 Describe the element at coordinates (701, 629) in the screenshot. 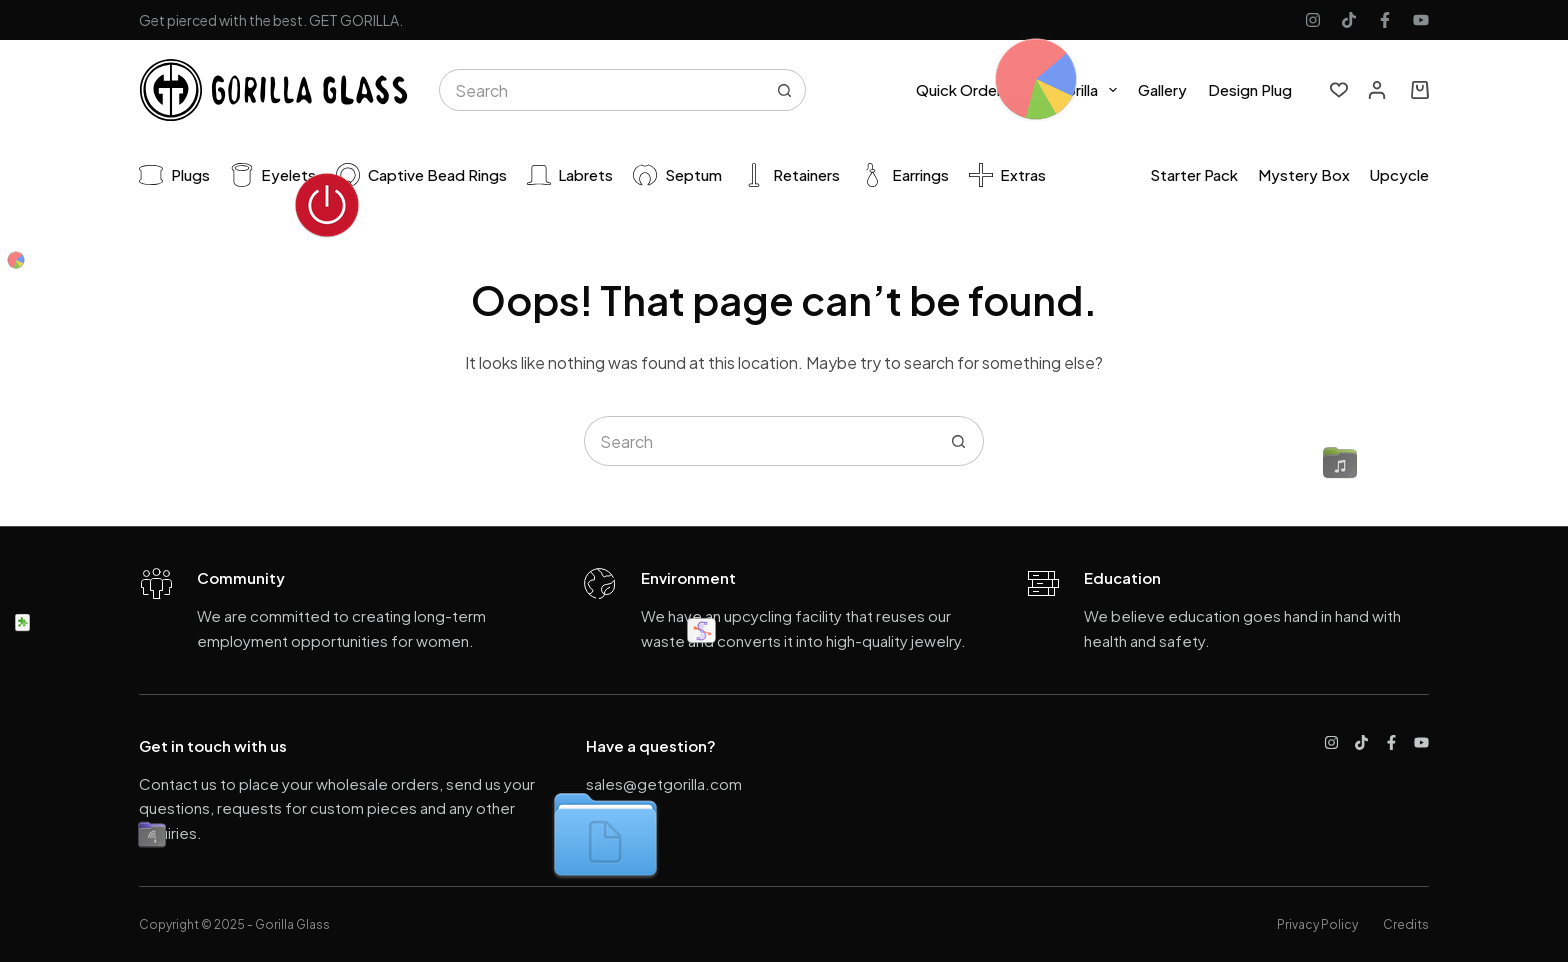

I see `compressed SVG image file` at that location.